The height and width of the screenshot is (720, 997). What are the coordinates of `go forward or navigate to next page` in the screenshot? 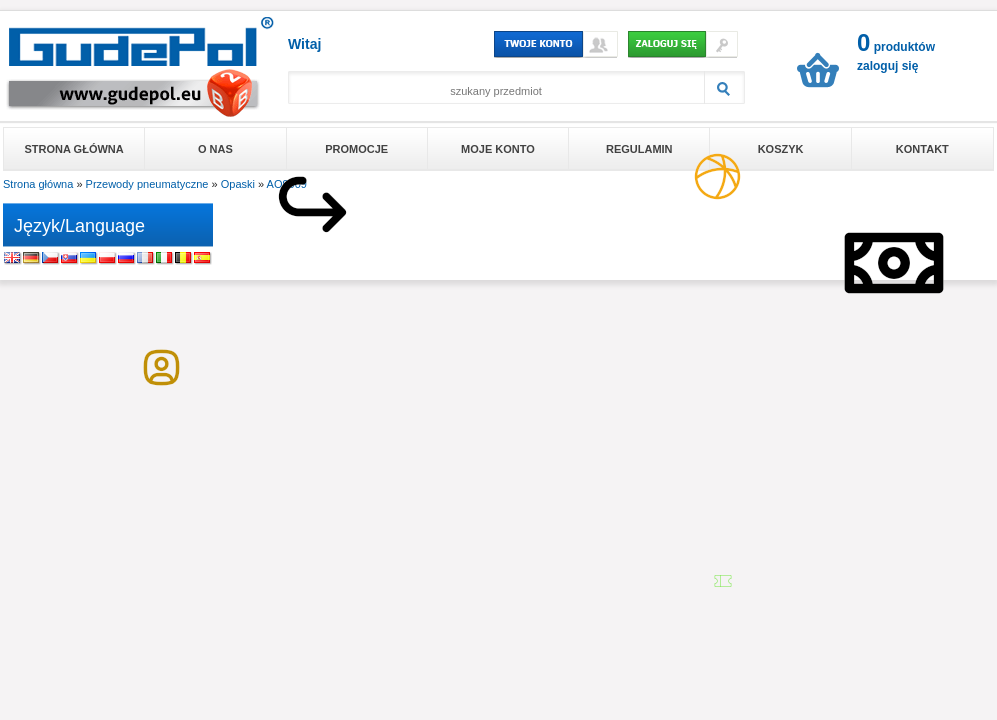 It's located at (314, 200).